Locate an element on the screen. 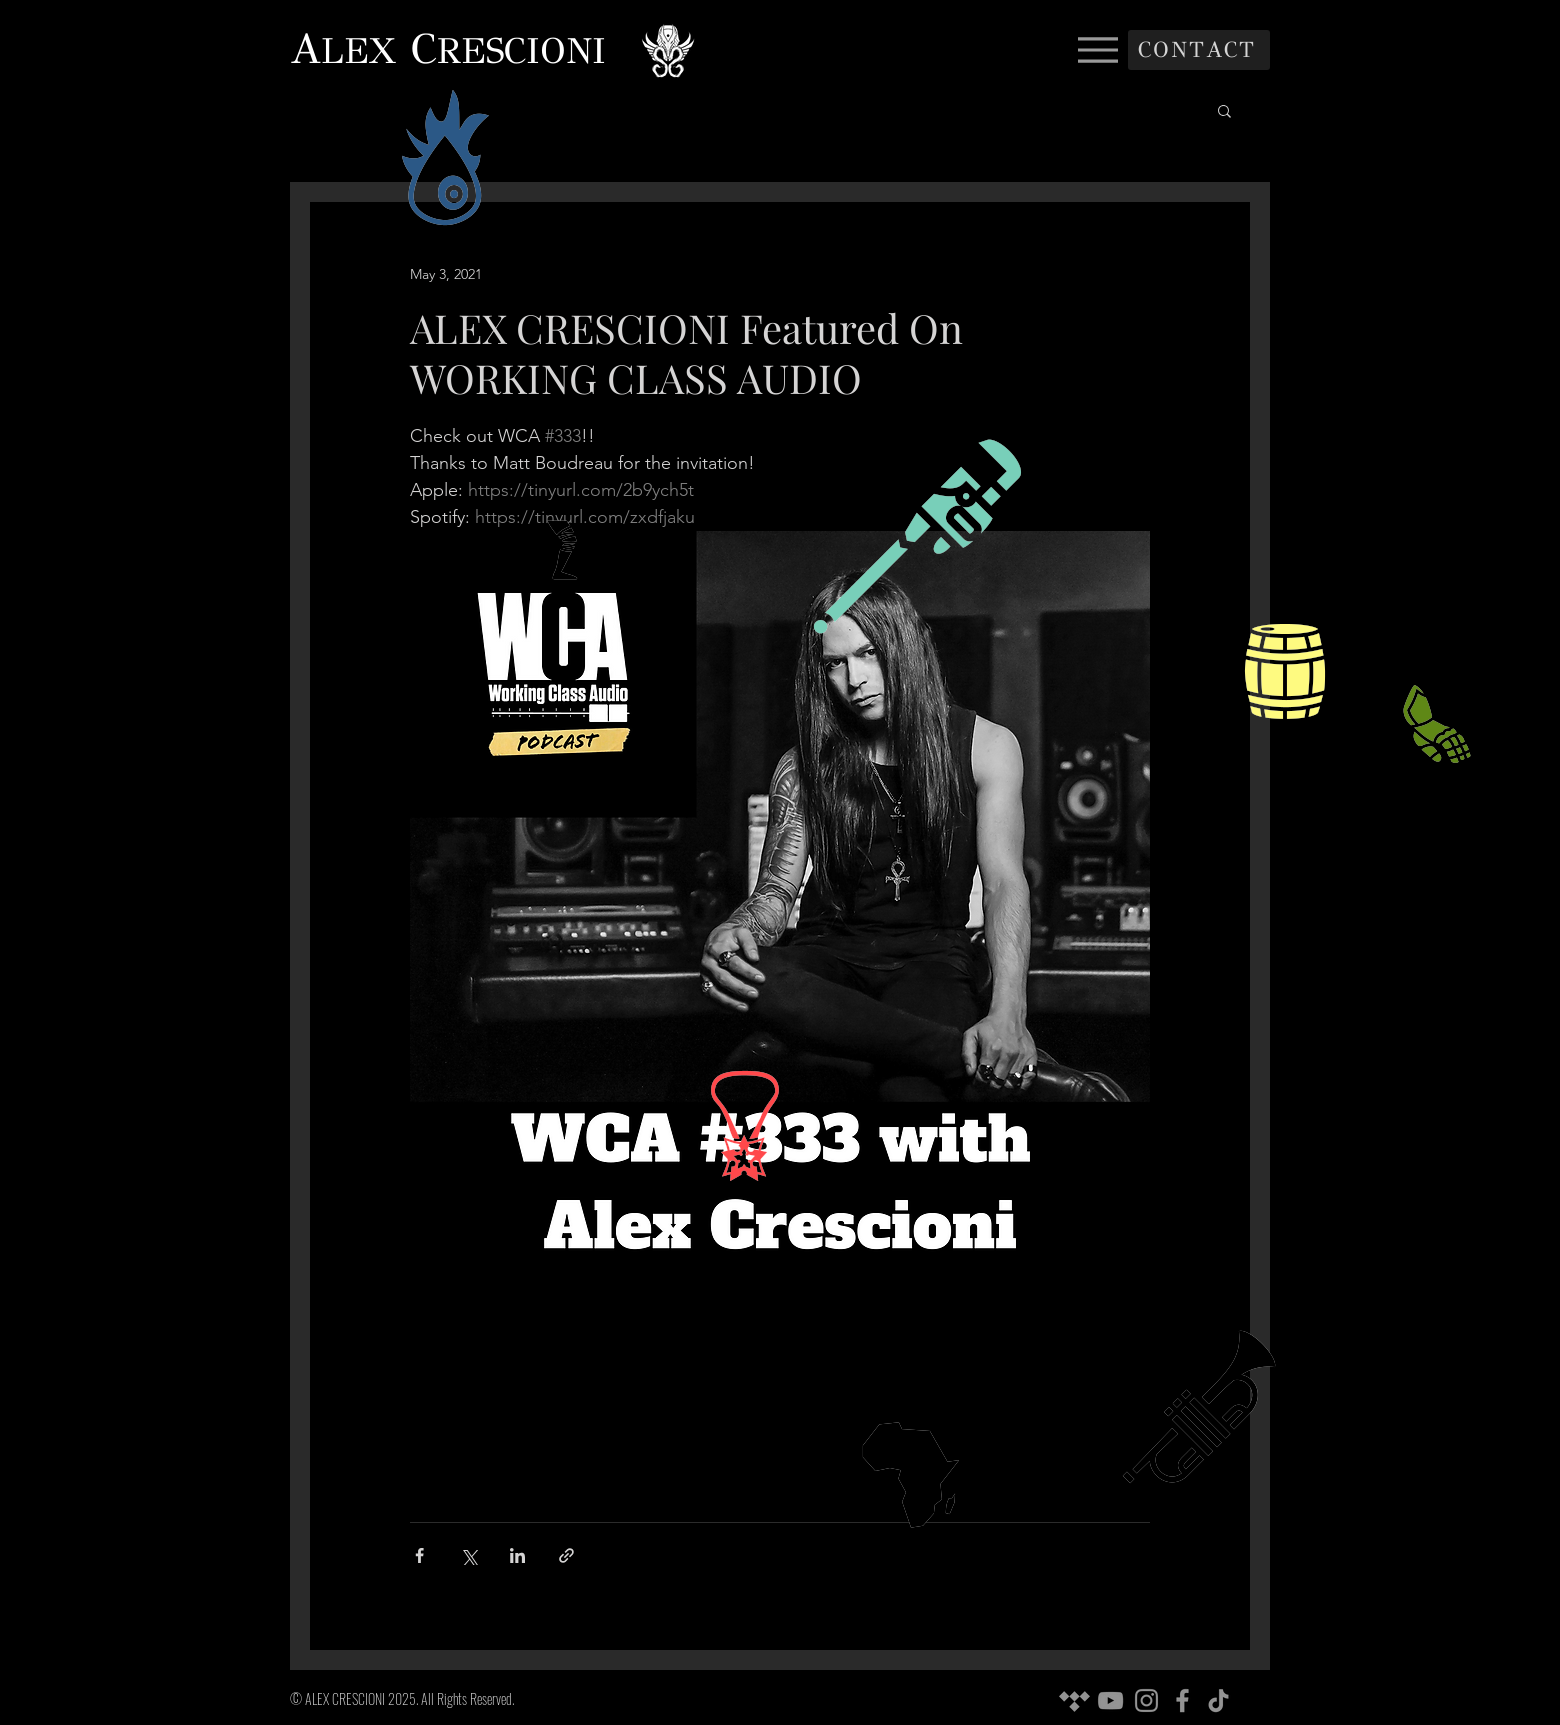  select africa as your region is located at coordinates (911, 1475).